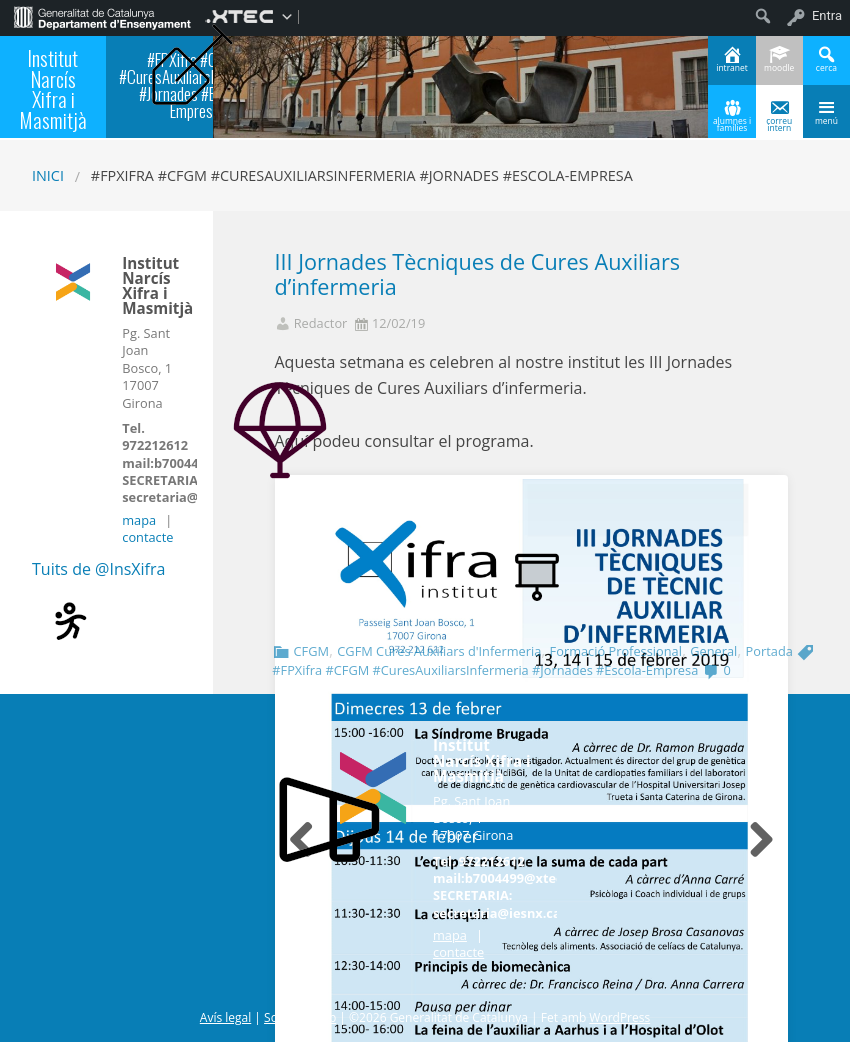 The image size is (850, 1042). I want to click on access throwing or toss-related sports activities, so click(69, 620).